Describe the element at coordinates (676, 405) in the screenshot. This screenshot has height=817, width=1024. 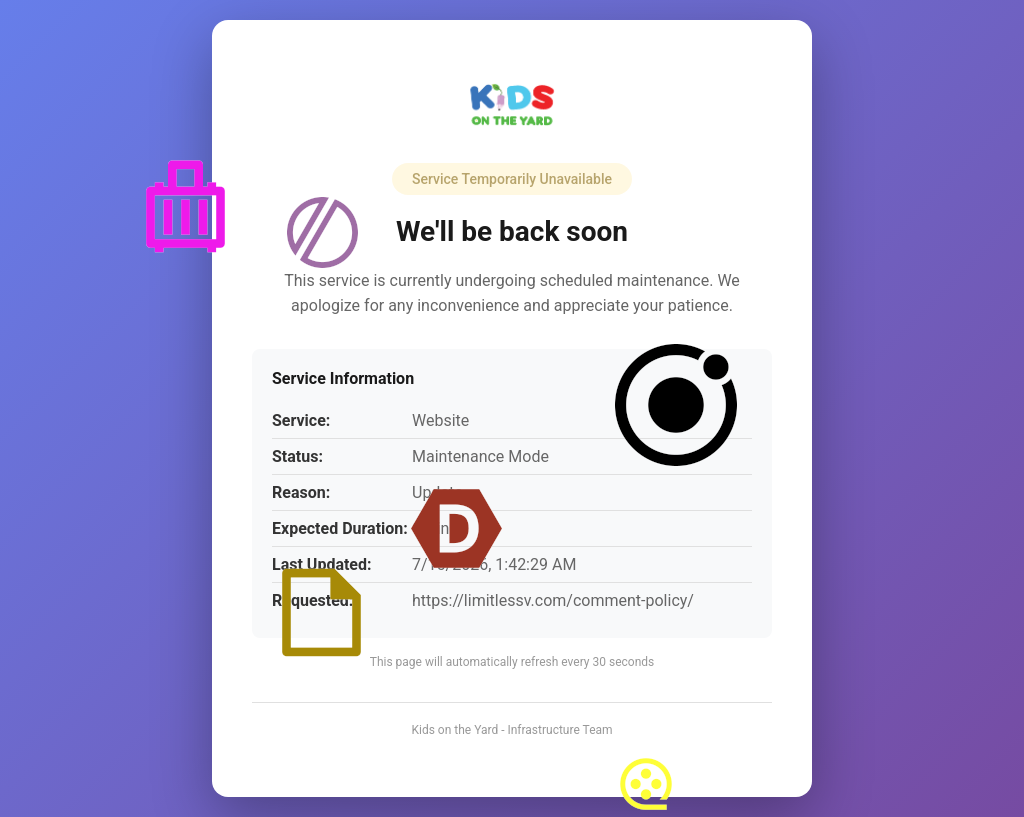
I see `ionic framework logo` at that location.